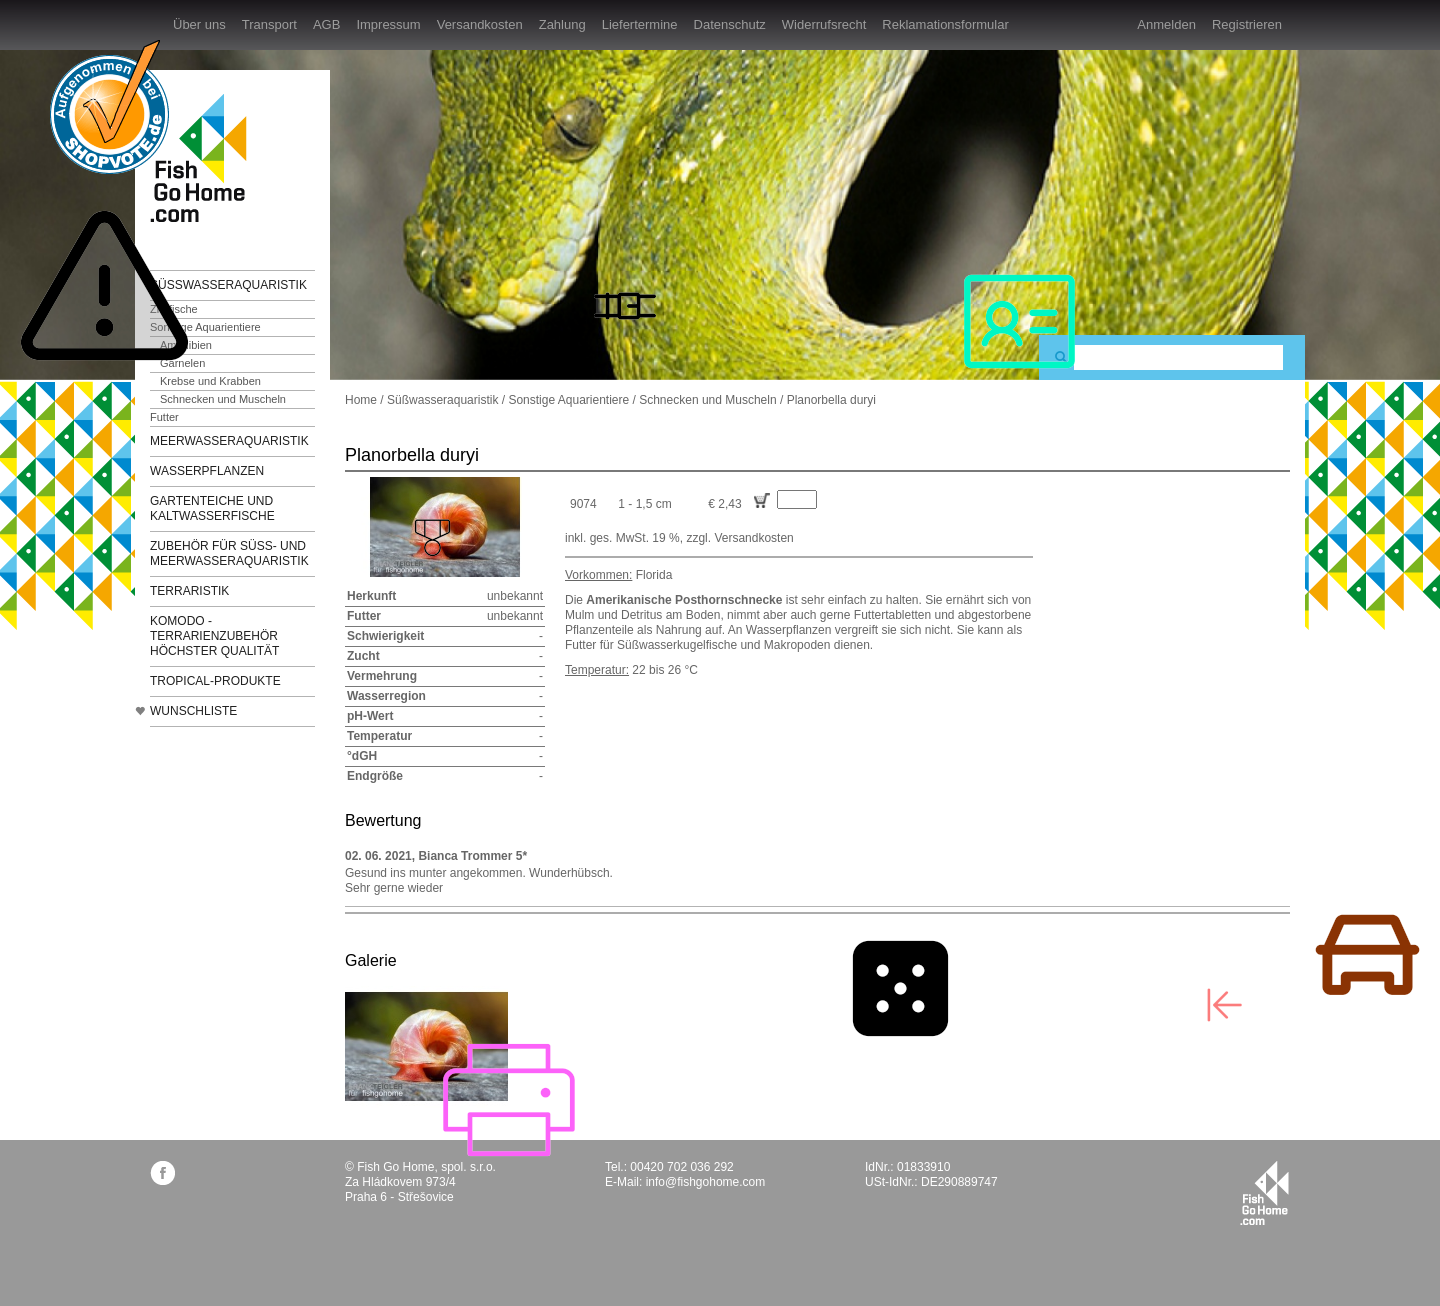 The image size is (1440, 1306). Describe the element at coordinates (900, 988) in the screenshot. I see `roll dice or randomize selection` at that location.